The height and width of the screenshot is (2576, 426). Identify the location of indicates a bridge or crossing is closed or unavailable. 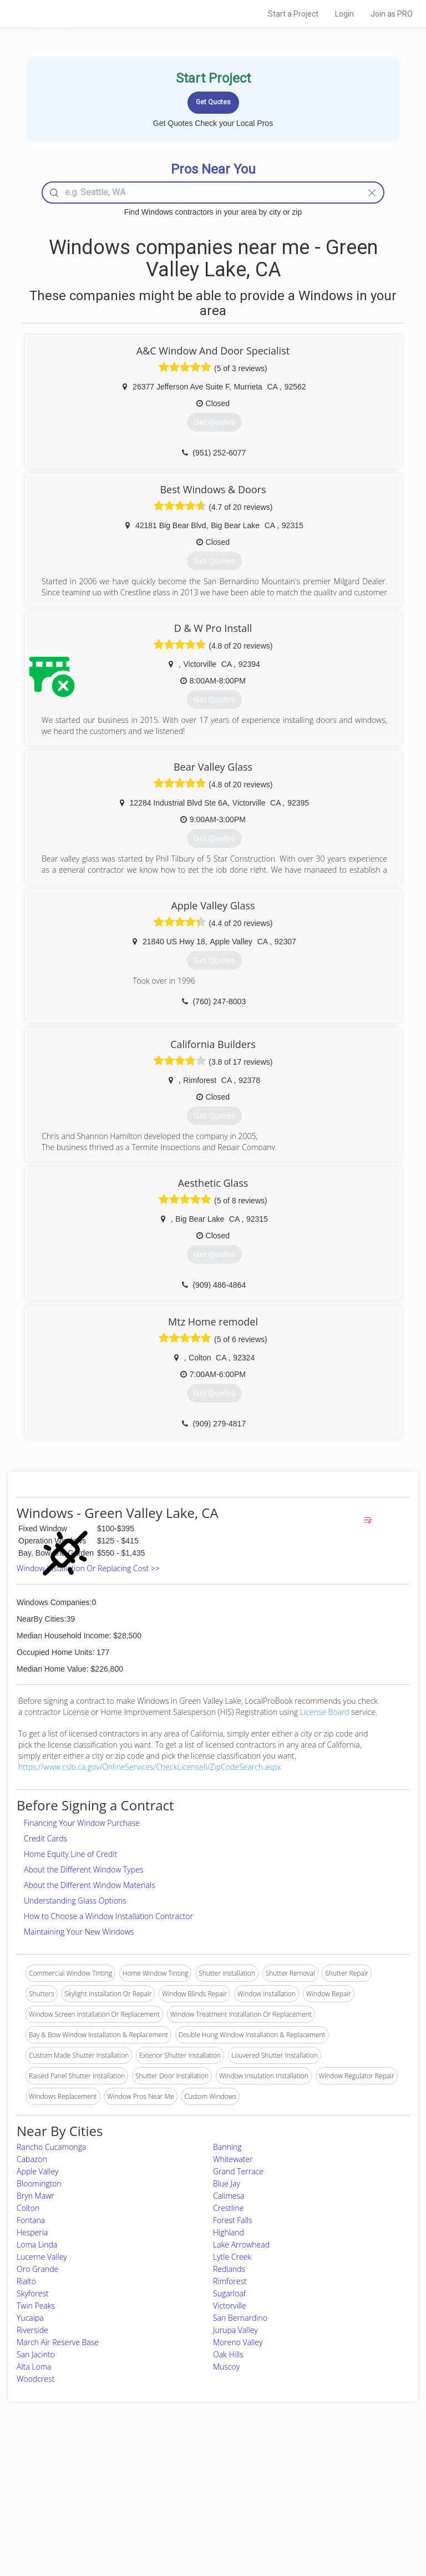
(52, 674).